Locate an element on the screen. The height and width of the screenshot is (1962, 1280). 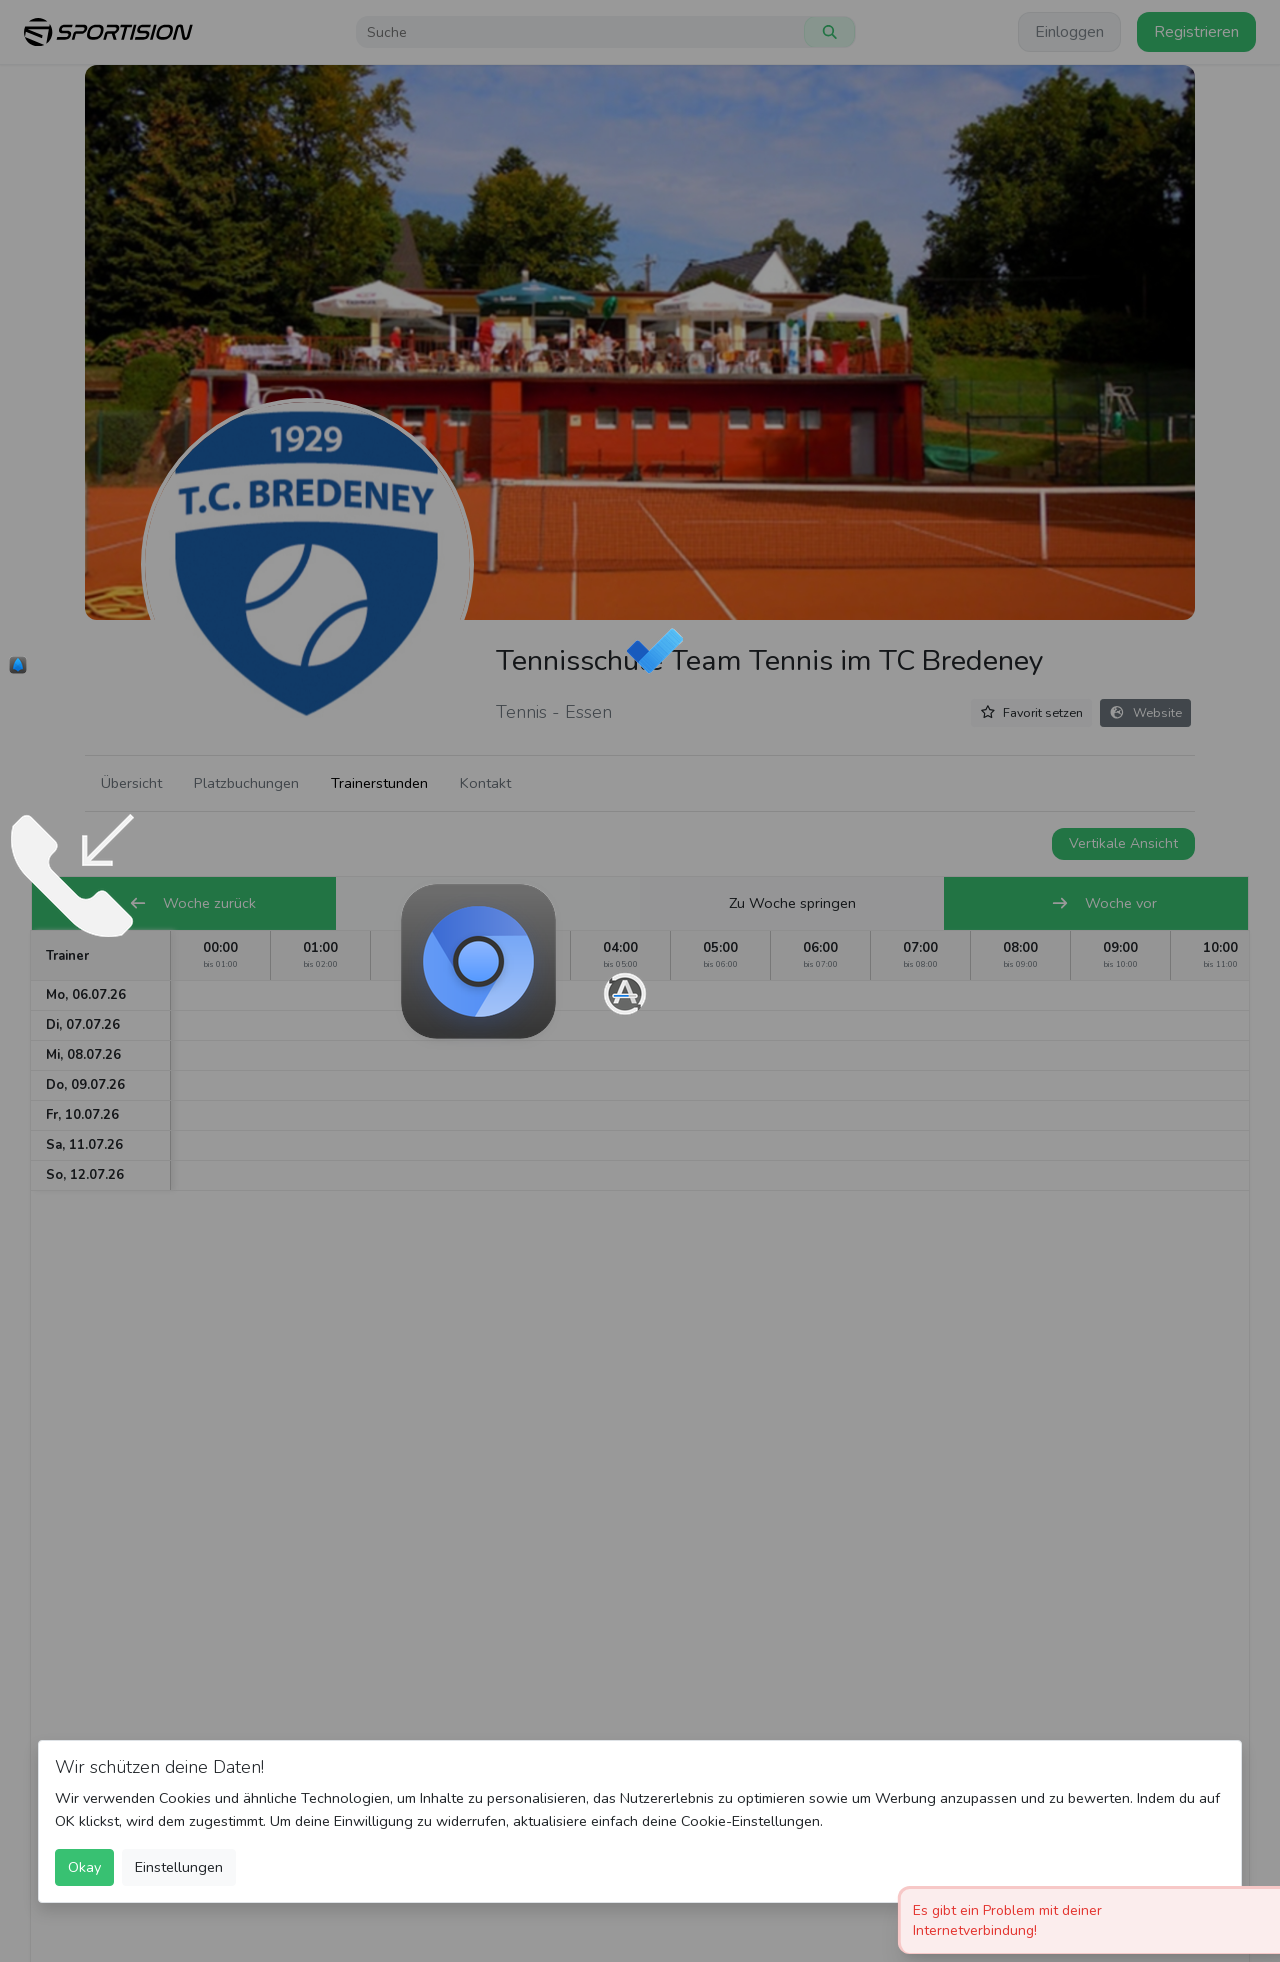
open synfig animation studio is located at coordinates (18, 665).